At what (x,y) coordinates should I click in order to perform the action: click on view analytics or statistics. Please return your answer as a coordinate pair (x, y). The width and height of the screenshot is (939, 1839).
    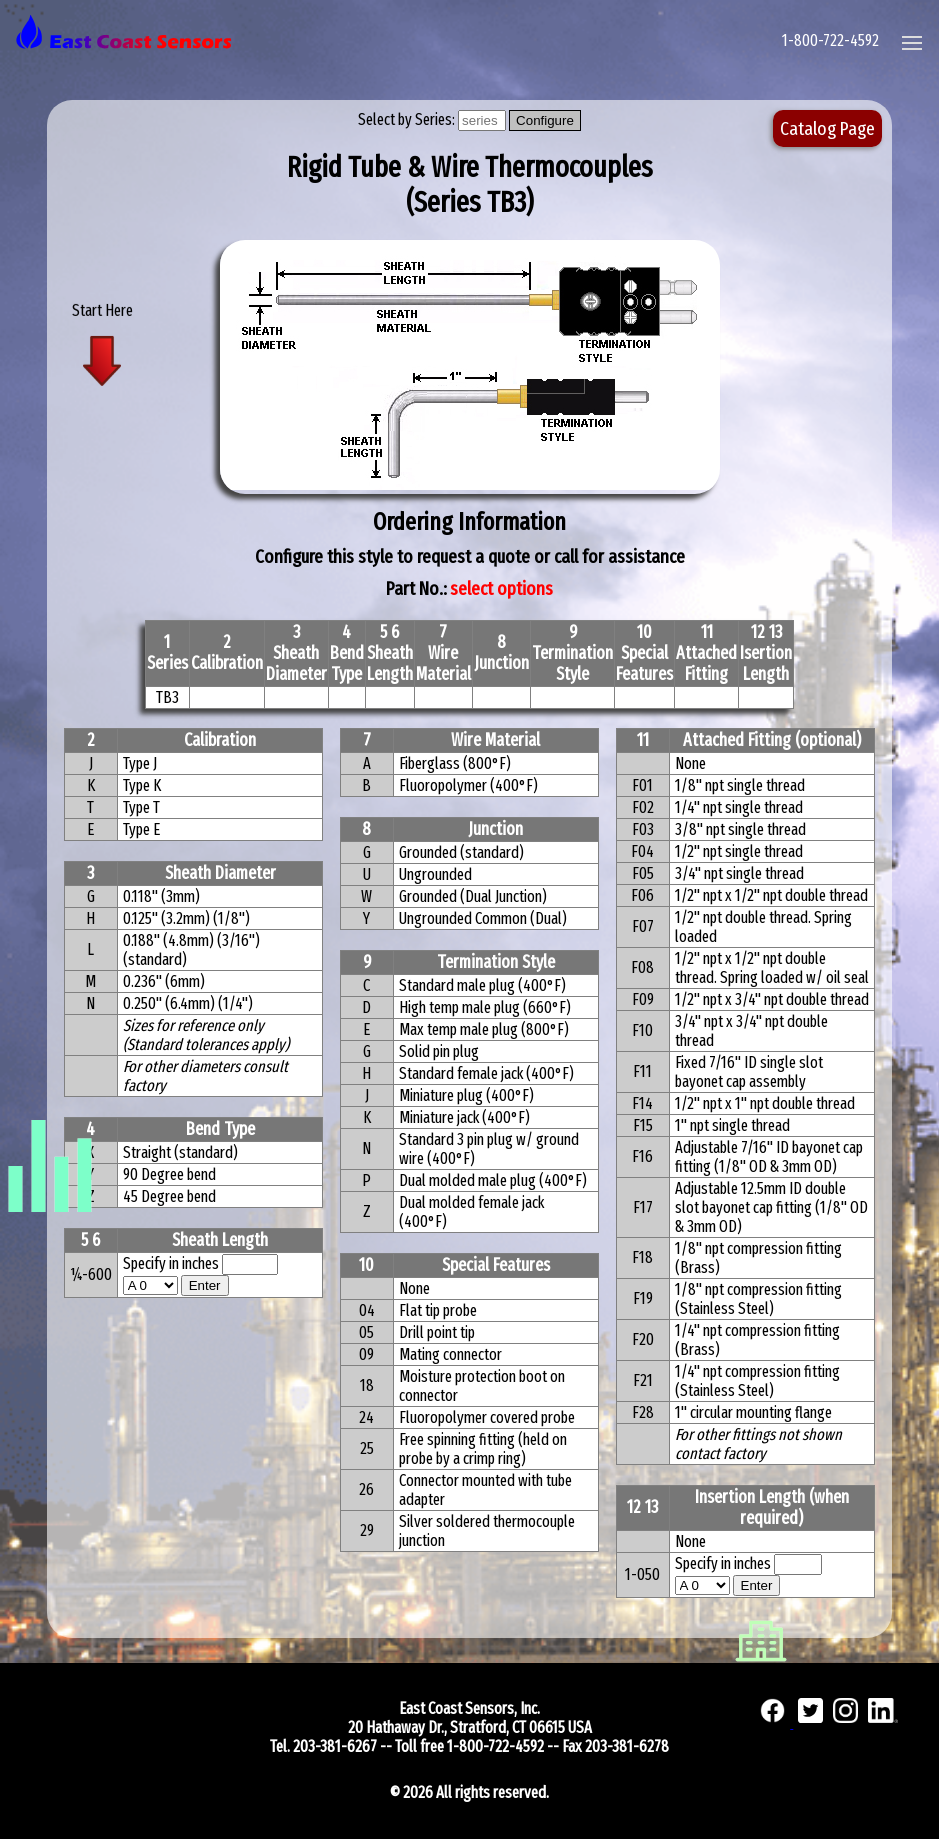
    Looking at the image, I should click on (50, 1166).